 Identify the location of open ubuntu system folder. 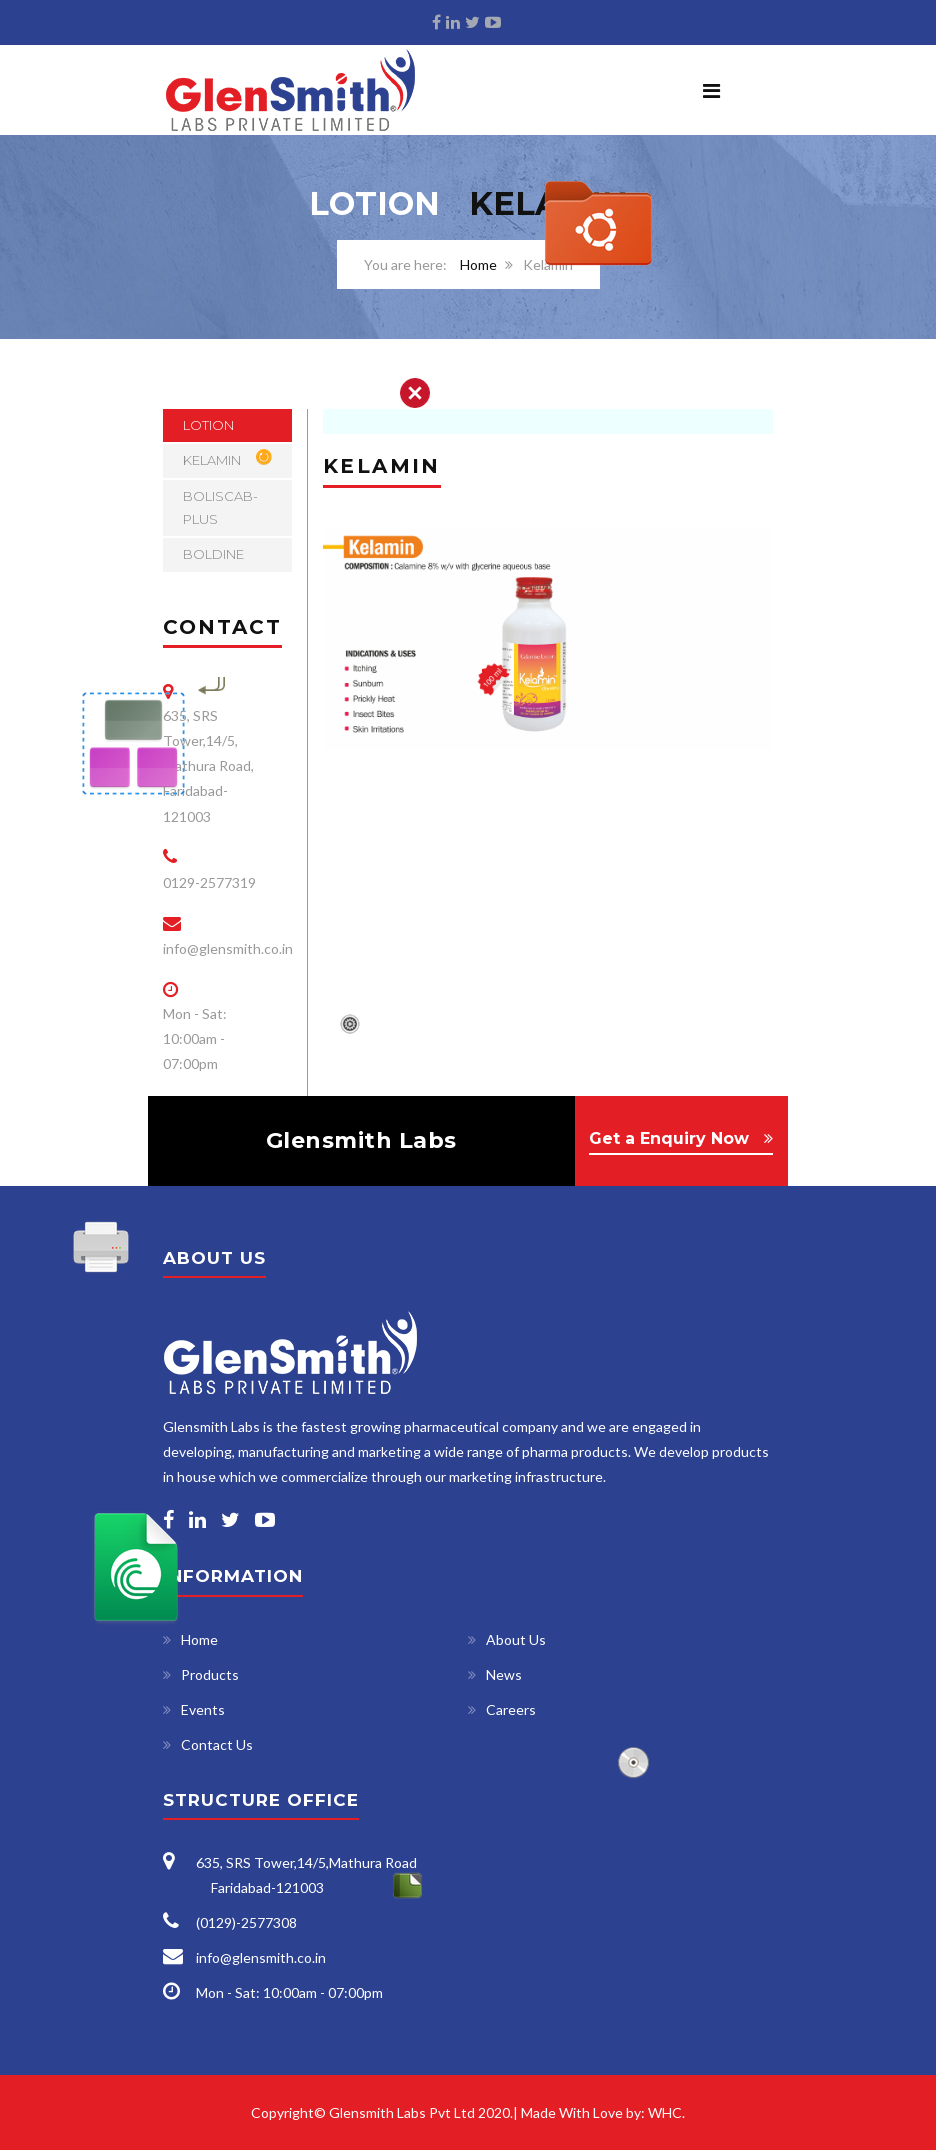
(598, 226).